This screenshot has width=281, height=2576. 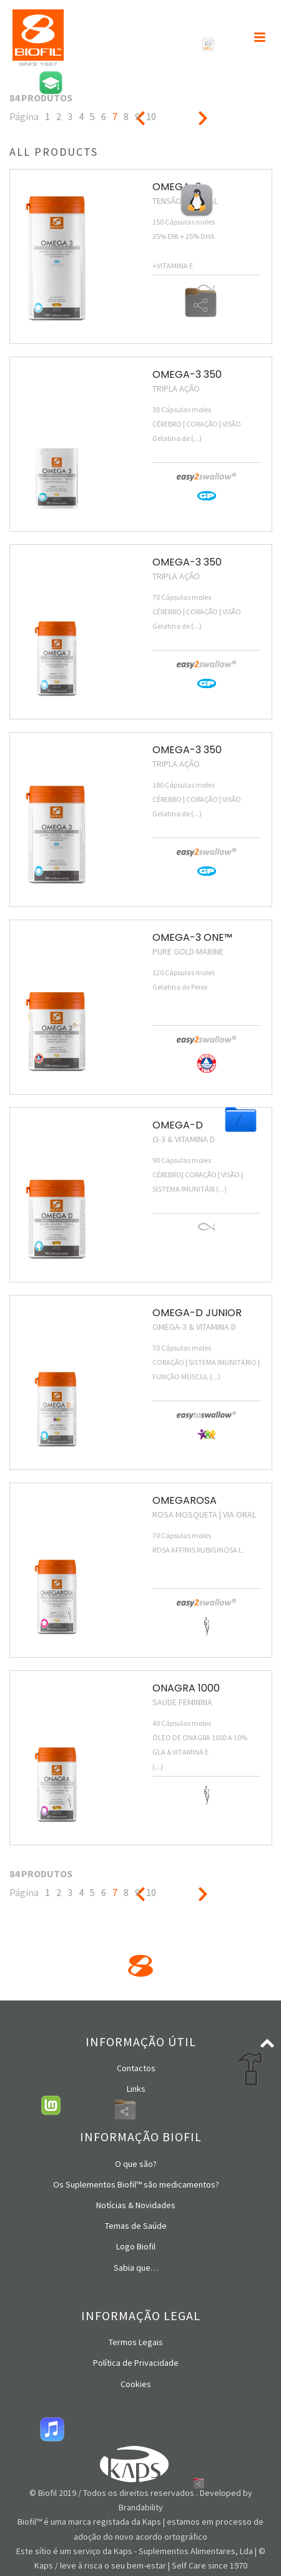 What do you see at coordinates (51, 2105) in the screenshot?
I see `open linux mint application` at bounding box center [51, 2105].